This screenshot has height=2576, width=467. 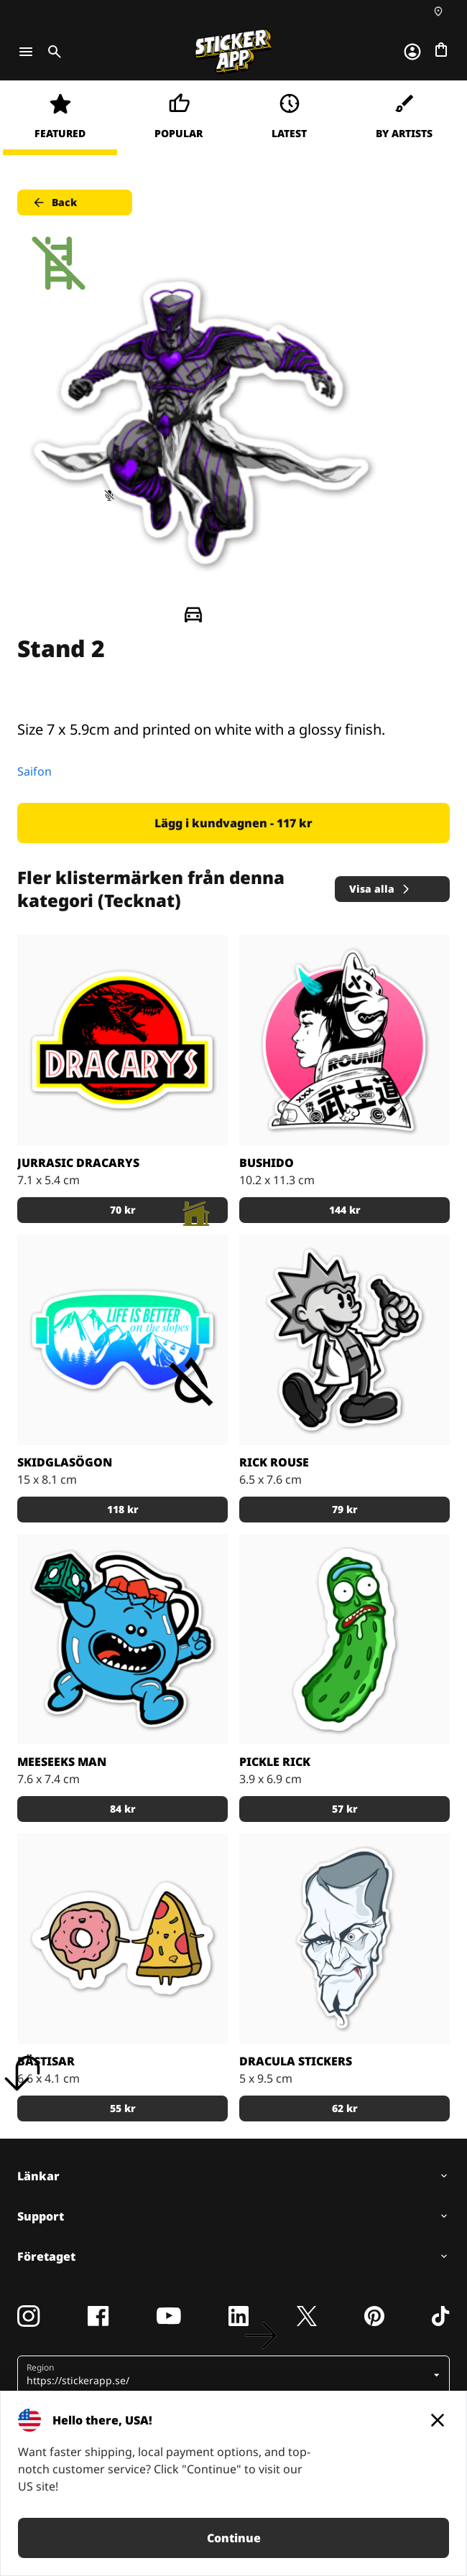 I want to click on navigate to home screen, so click(x=196, y=1214).